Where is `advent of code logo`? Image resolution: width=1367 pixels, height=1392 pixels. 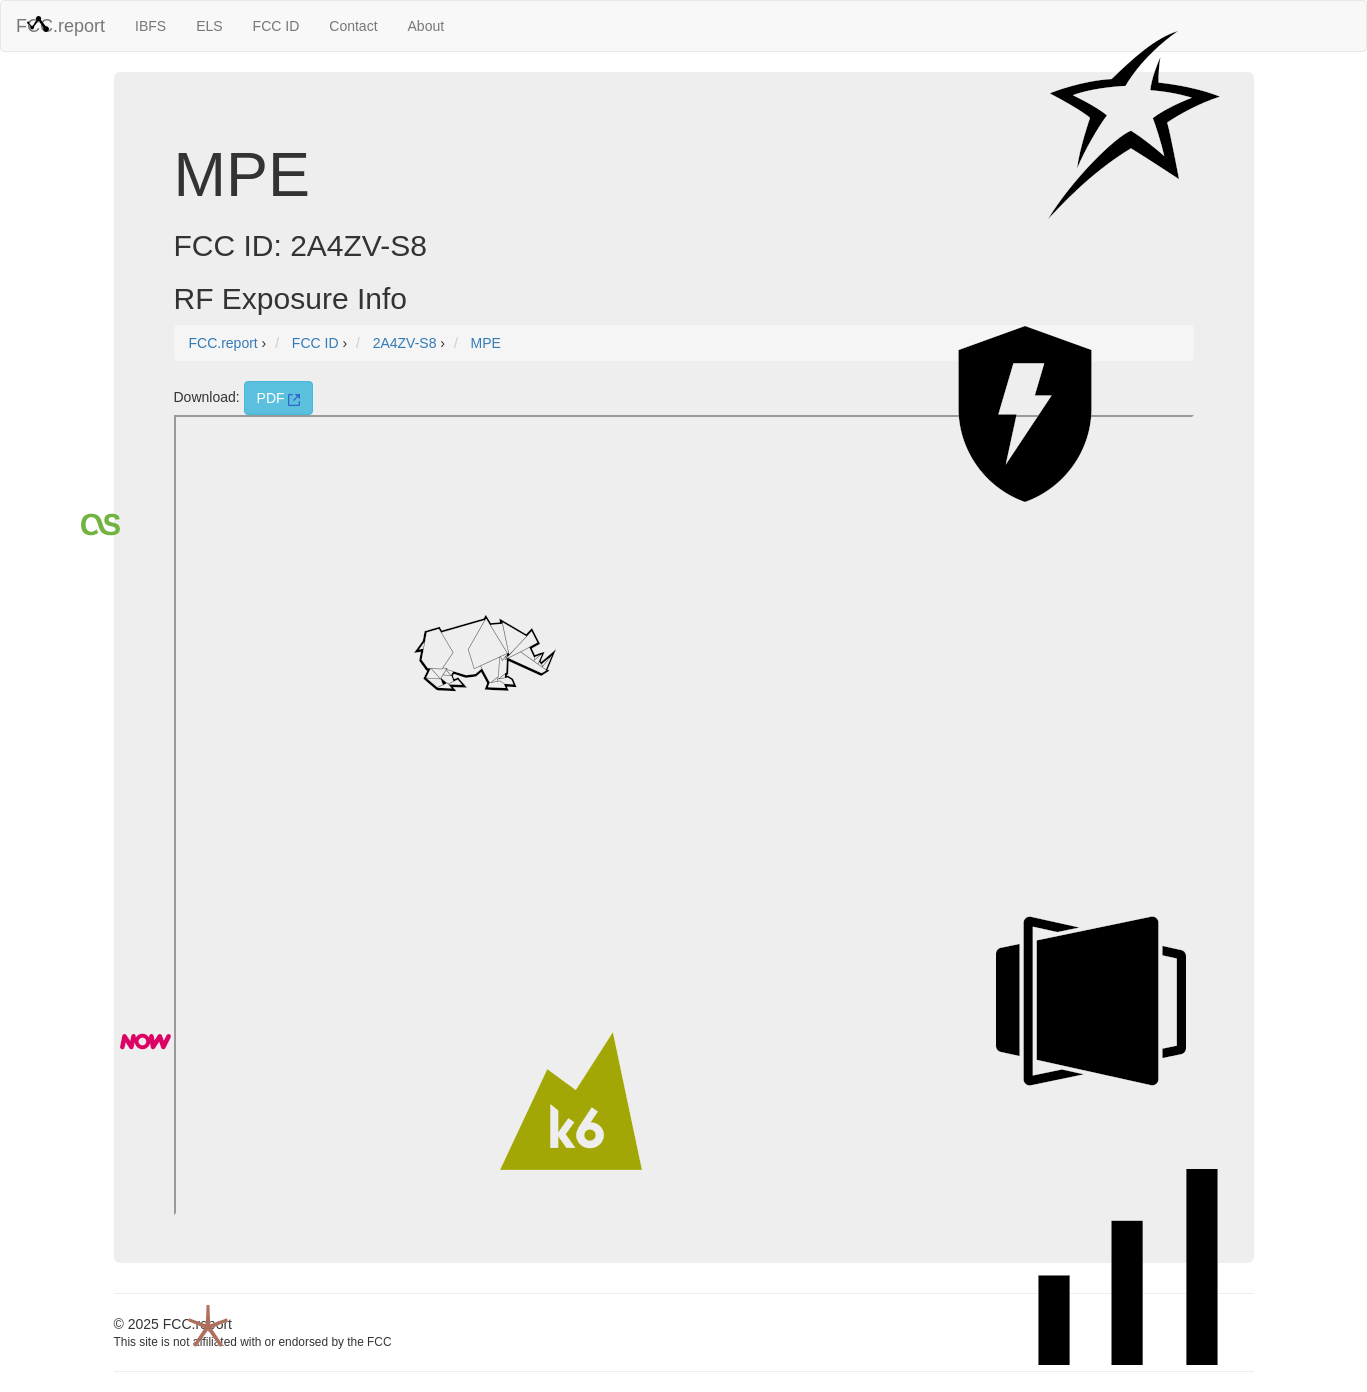
advent of code logo is located at coordinates (208, 1326).